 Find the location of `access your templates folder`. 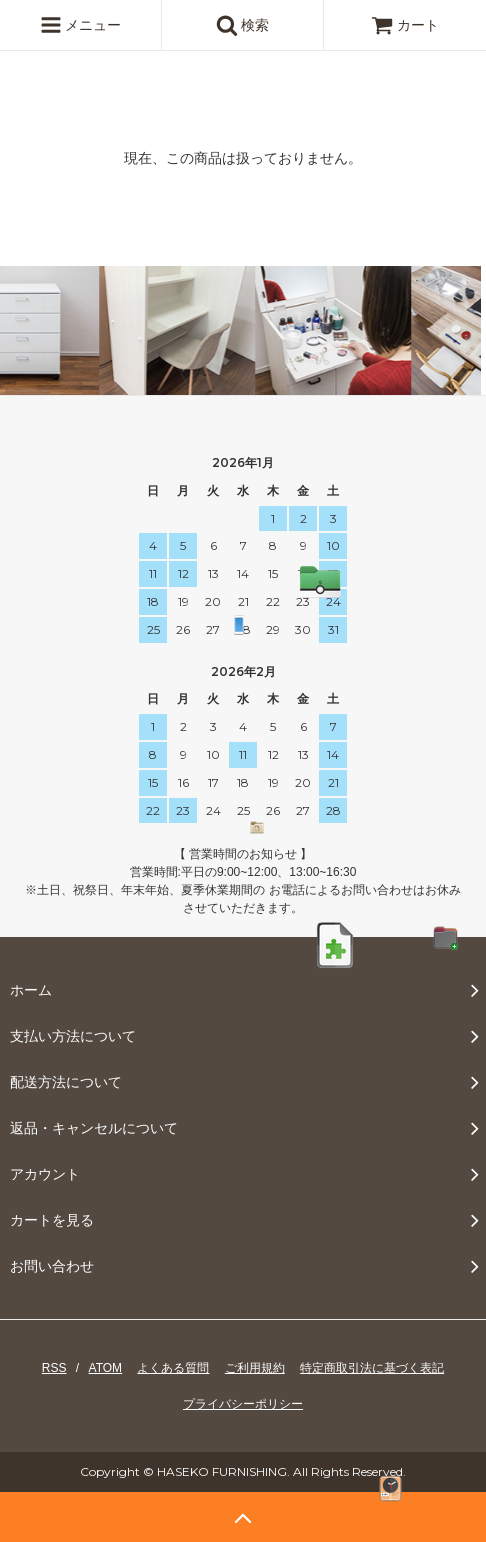

access your templates folder is located at coordinates (257, 828).